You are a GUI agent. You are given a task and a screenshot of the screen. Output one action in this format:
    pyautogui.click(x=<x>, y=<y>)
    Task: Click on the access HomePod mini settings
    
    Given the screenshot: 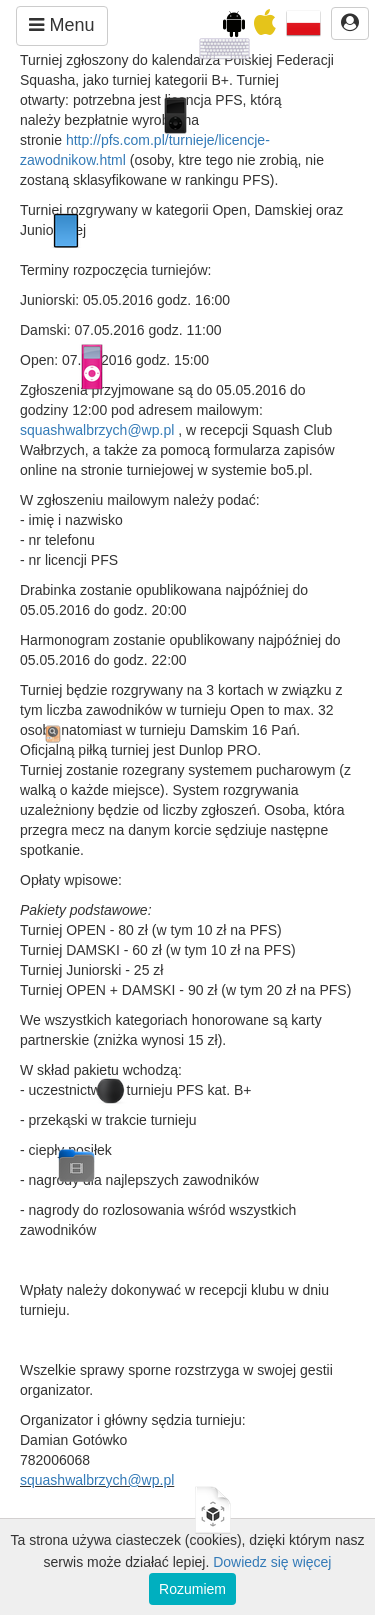 What is the action you would take?
    pyautogui.click(x=110, y=1093)
    